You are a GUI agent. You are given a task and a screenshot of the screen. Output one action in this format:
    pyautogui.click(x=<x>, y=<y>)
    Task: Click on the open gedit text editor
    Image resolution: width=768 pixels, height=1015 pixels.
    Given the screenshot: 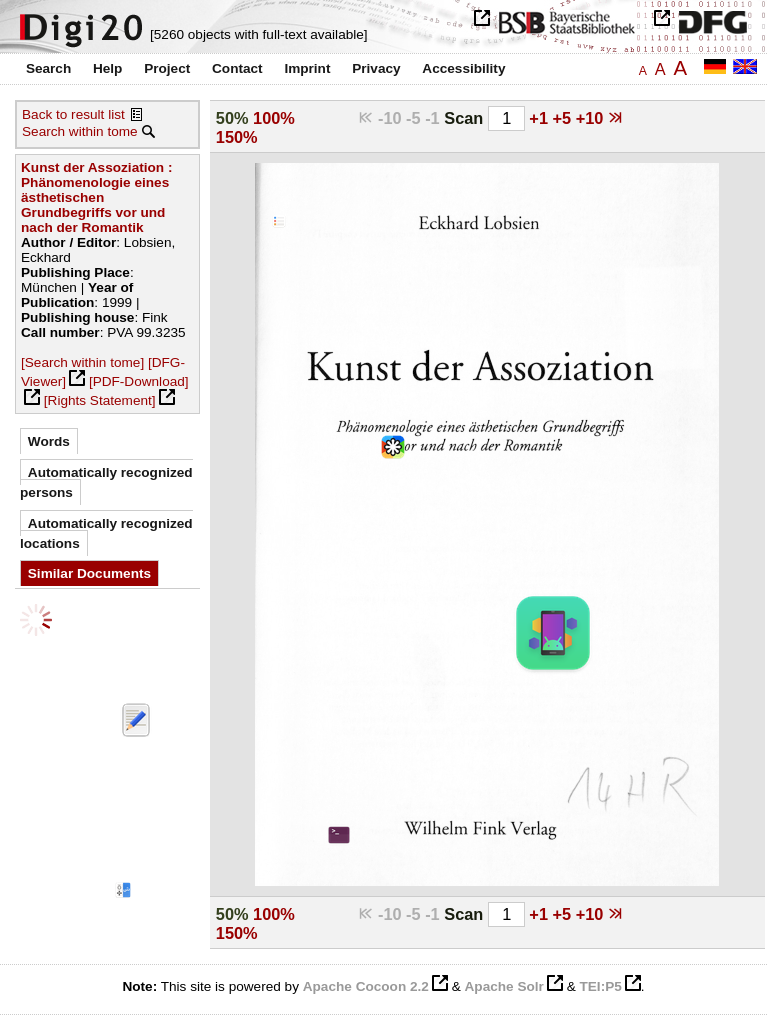 What is the action you would take?
    pyautogui.click(x=136, y=720)
    